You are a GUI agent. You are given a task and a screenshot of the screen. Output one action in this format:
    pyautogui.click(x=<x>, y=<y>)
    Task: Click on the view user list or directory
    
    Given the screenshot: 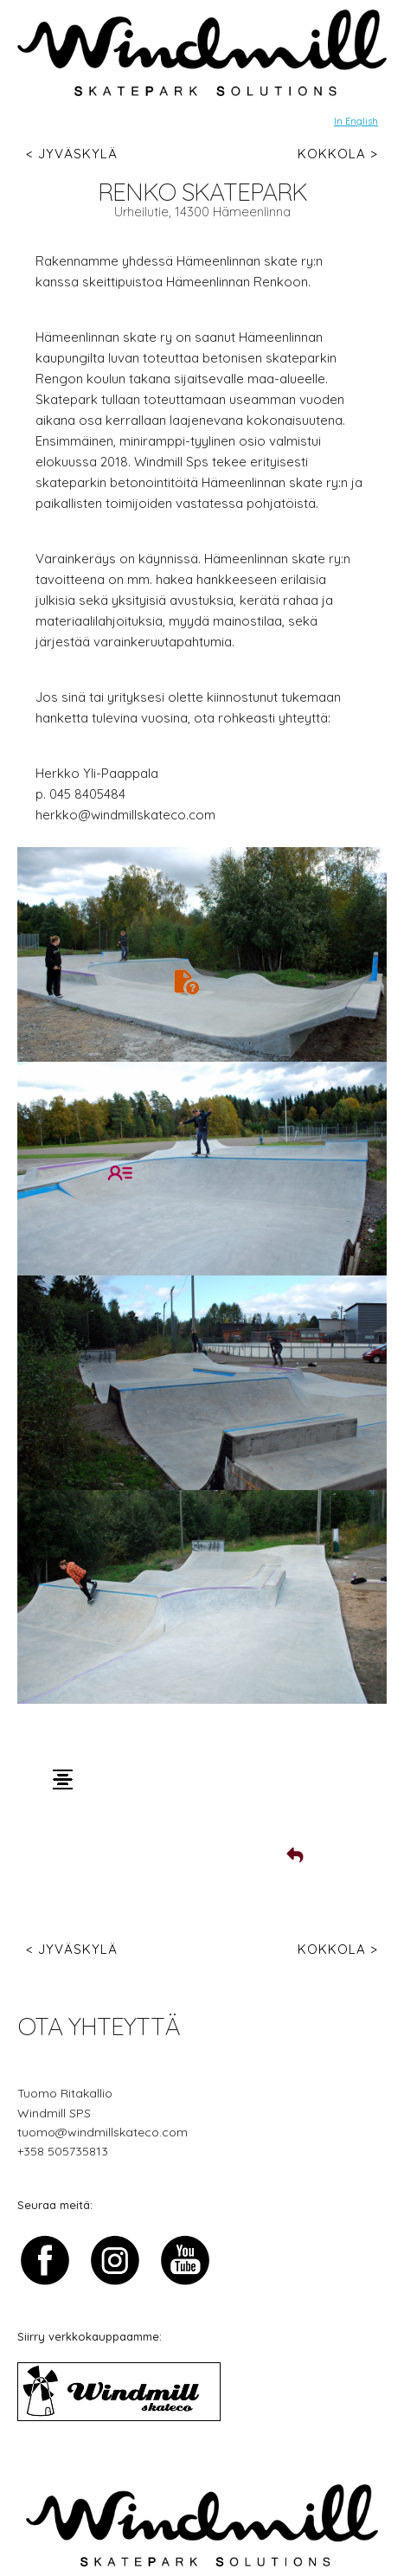 What is the action you would take?
    pyautogui.click(x=119, y=1172)
    